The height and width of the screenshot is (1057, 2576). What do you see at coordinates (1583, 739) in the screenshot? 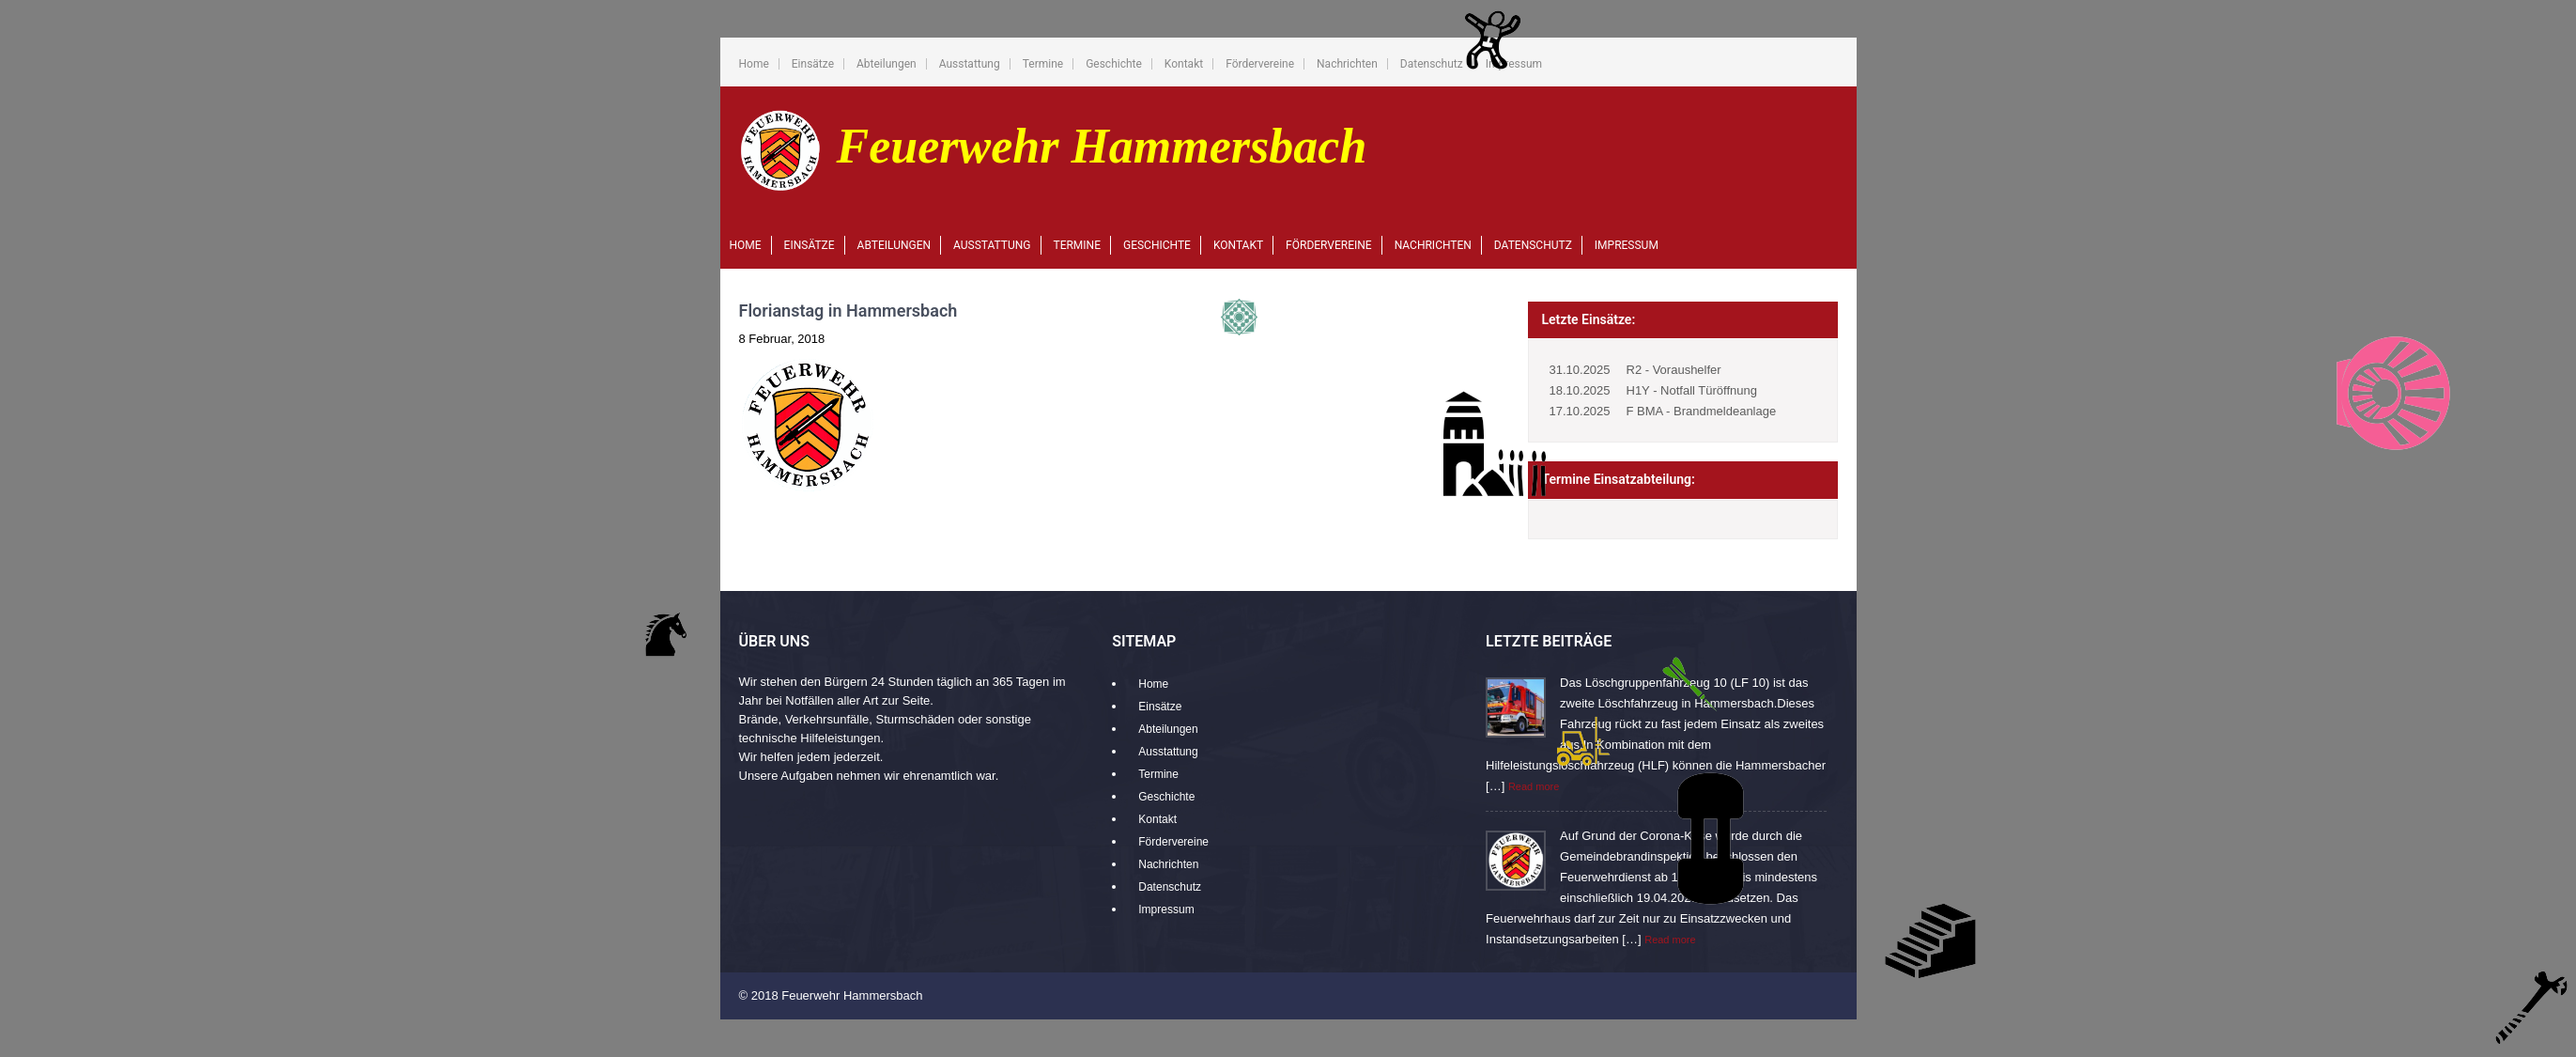
I see `access warehouse or inventory management` at bounding box center [1583, 739].